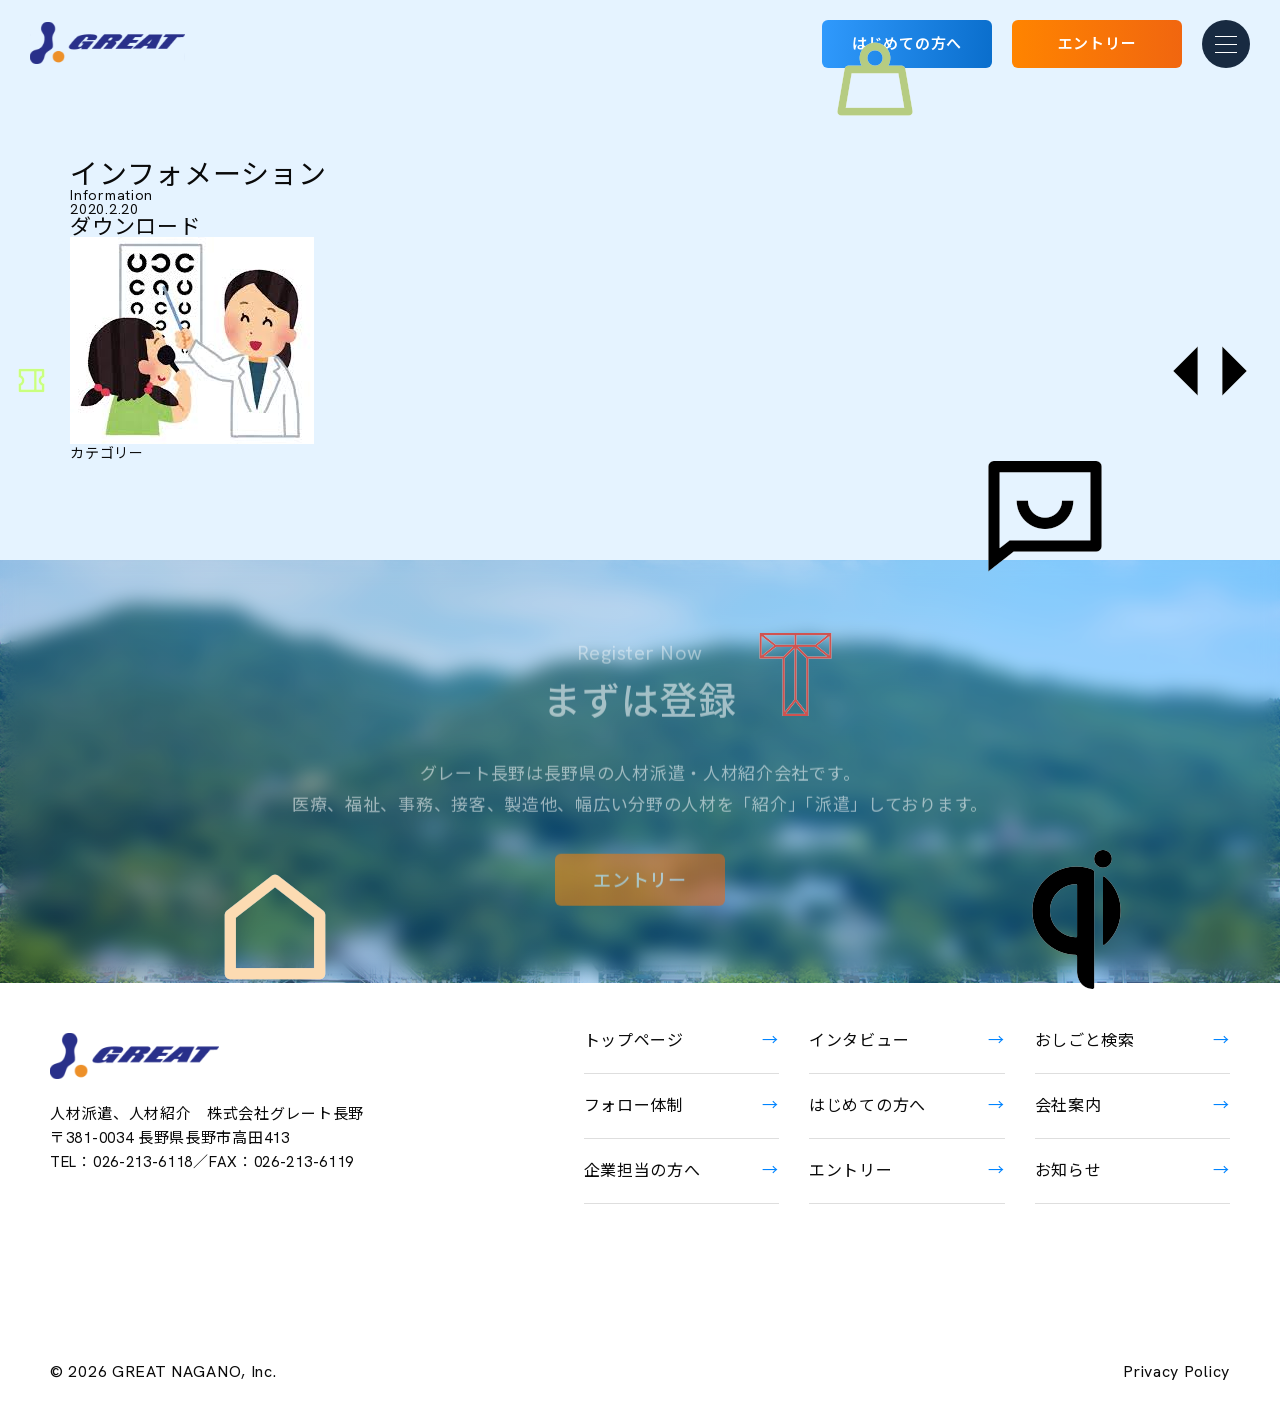  Describe the element at coordinates (795, 674) in the screenshot. I see `visit talenthouse website or app` at that location.